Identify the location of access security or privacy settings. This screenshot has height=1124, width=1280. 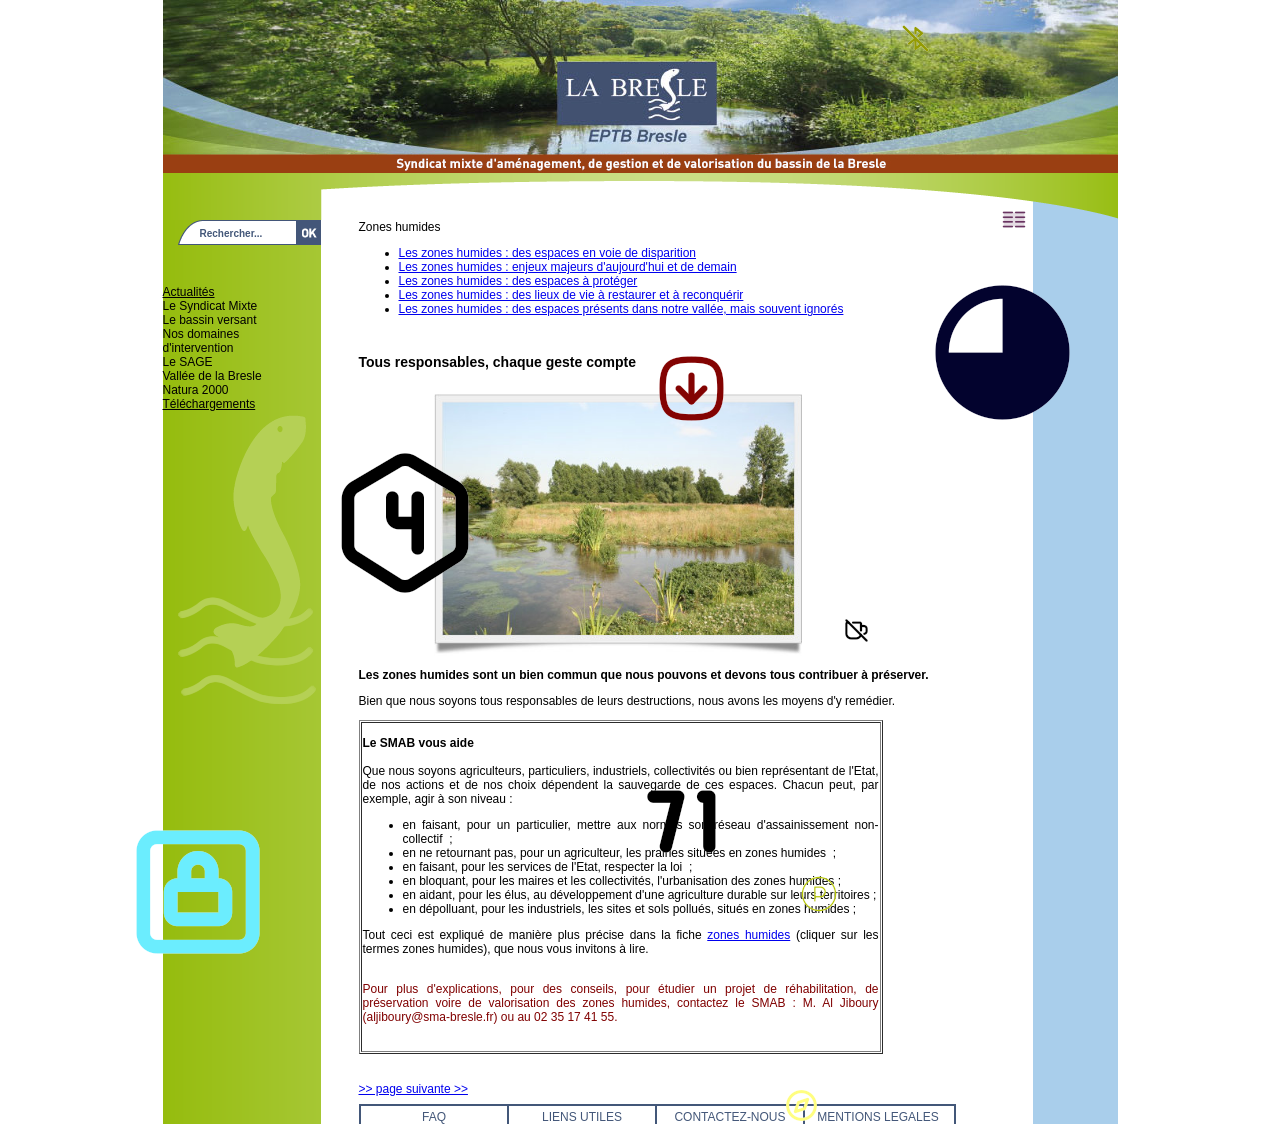
(198, 892).